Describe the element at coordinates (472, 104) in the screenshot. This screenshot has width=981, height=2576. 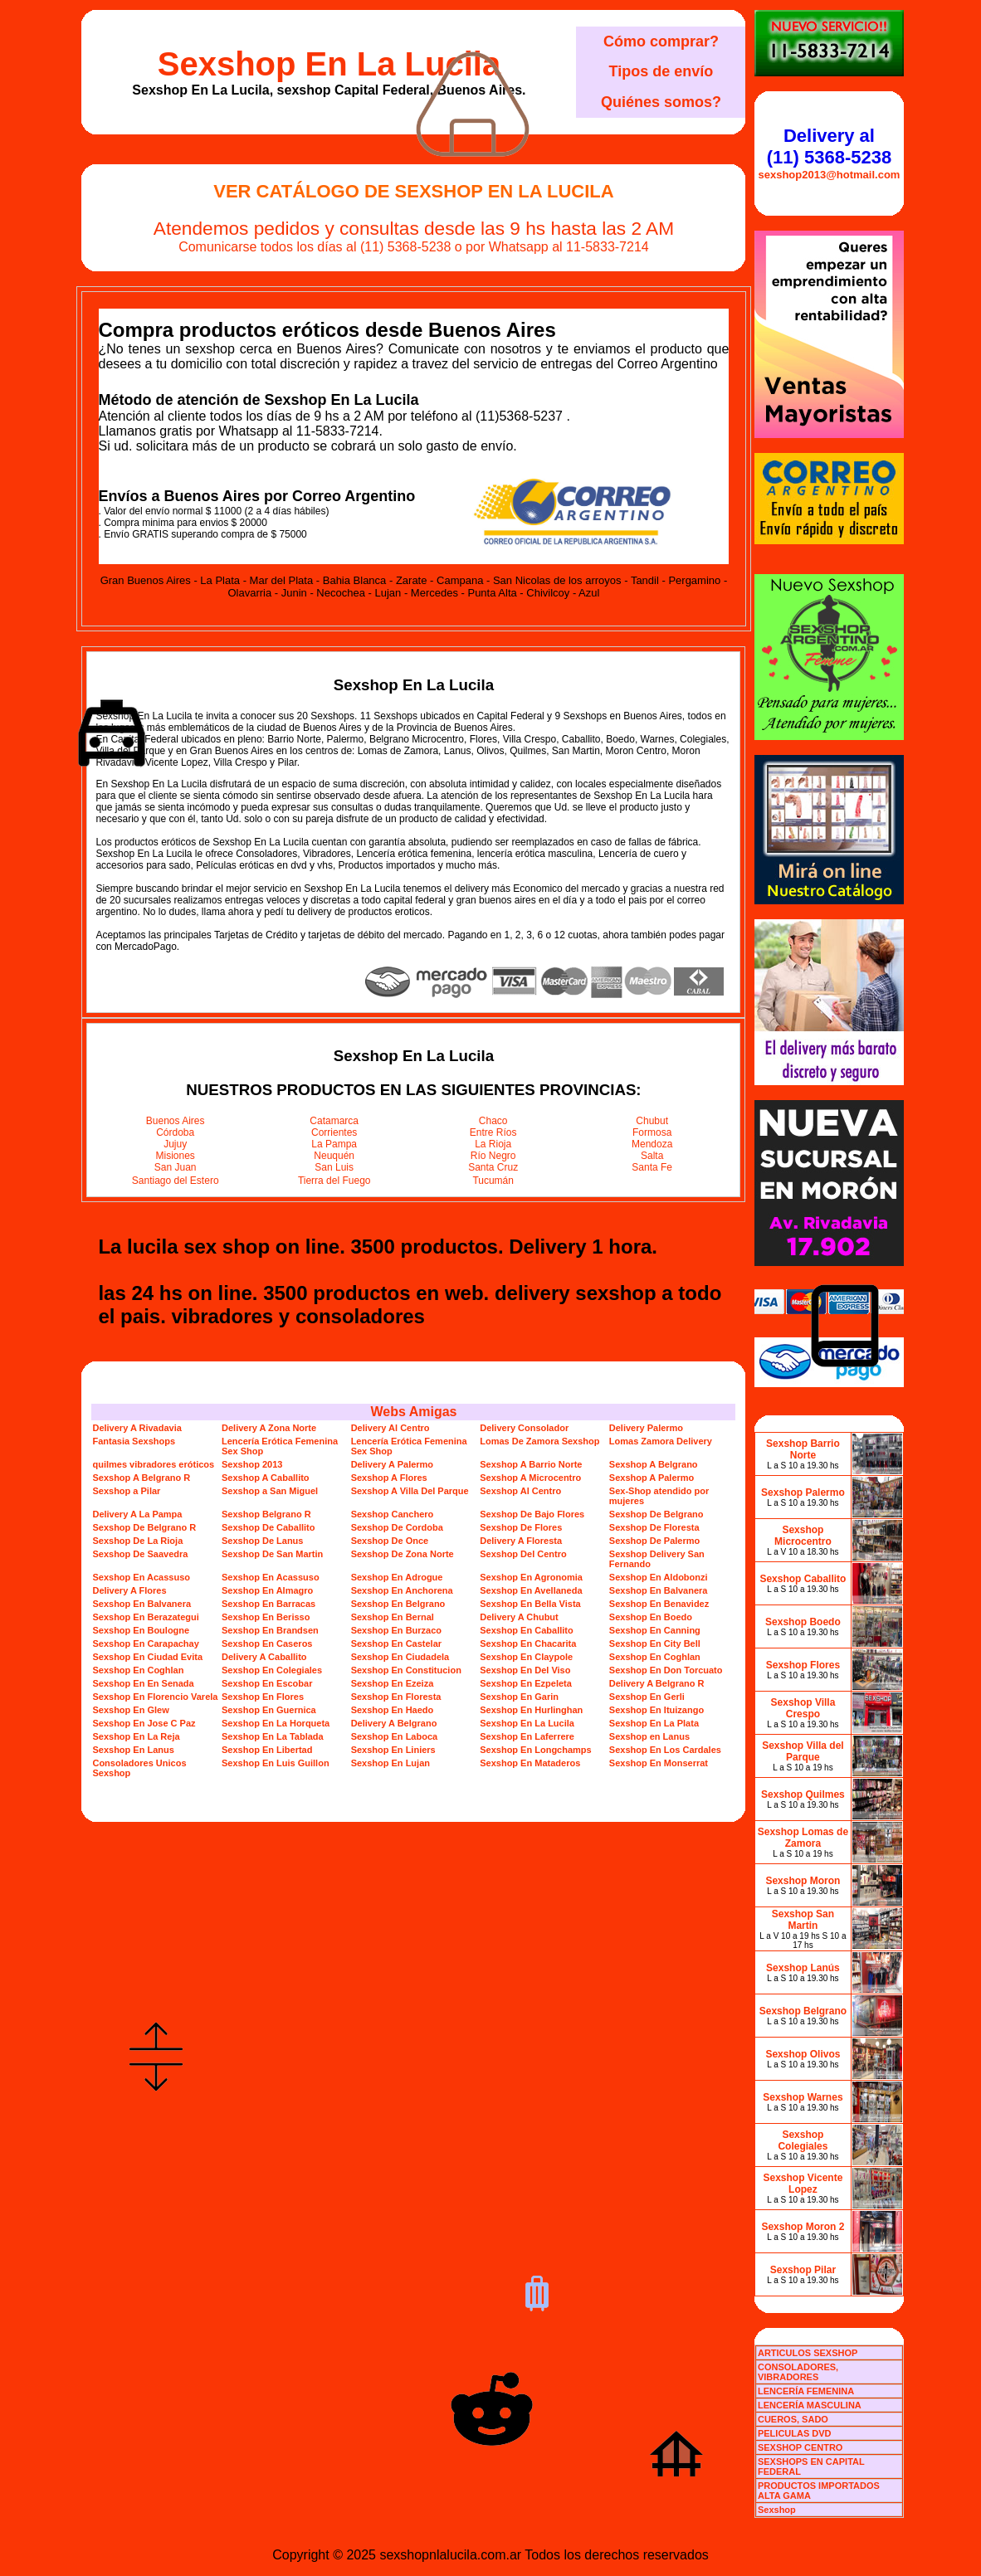
I see `browse Japanese food options` at that location.